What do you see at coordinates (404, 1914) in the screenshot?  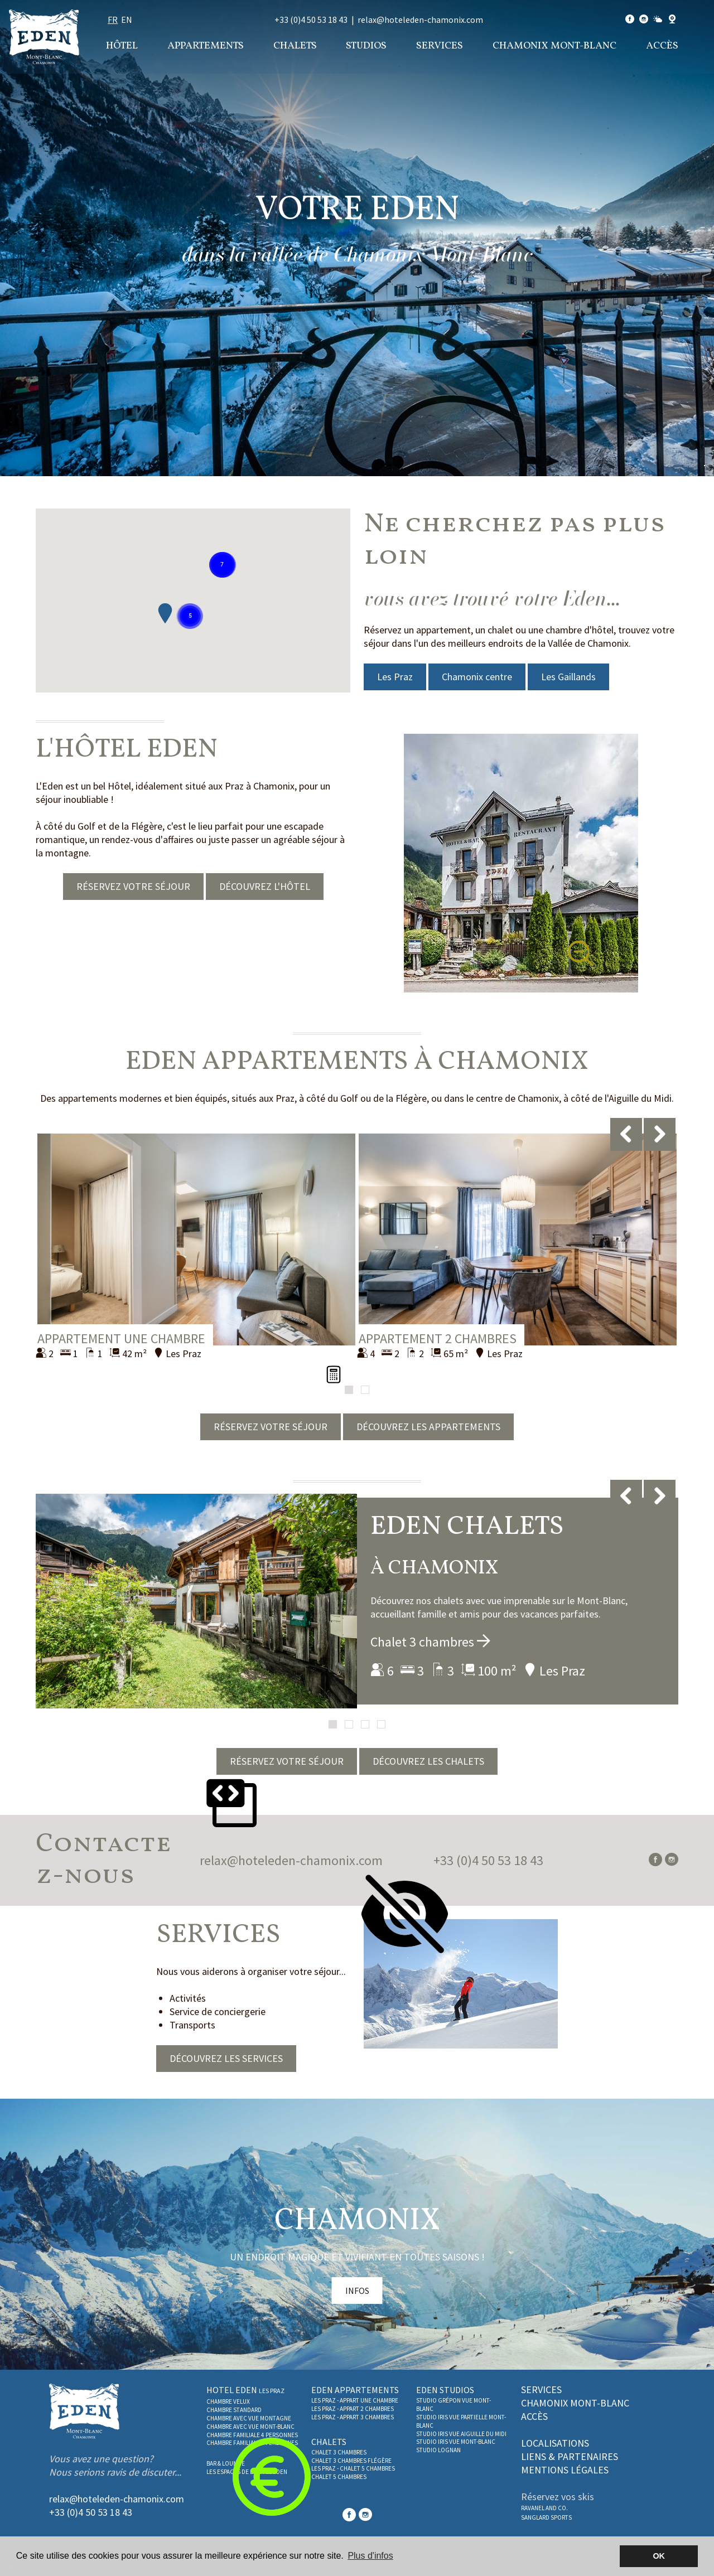 I see `hide password or sensitive content` at bounding box center [404, 1914].